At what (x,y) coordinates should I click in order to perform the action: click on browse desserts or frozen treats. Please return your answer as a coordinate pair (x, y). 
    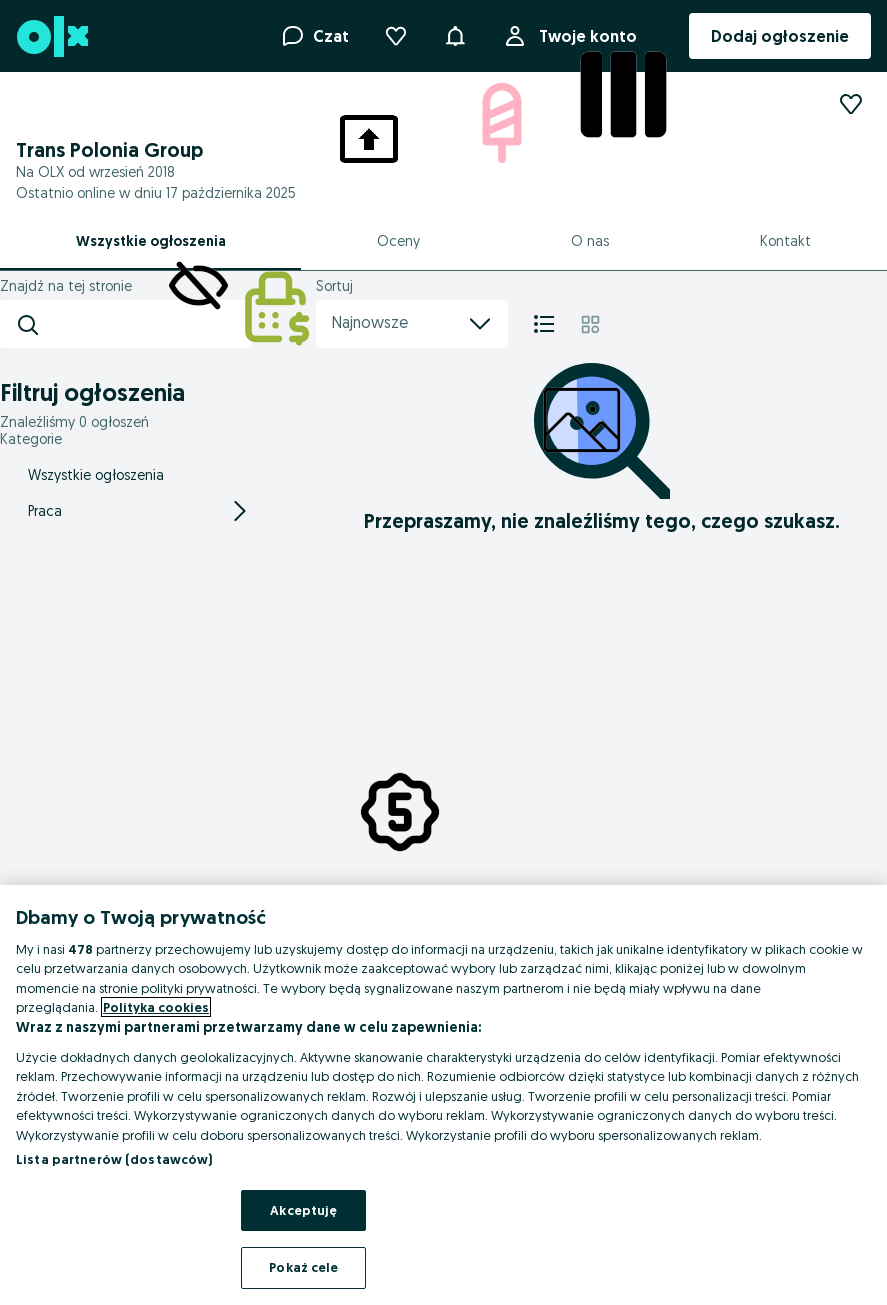
    Looking at the image, I should click on (502, 122).